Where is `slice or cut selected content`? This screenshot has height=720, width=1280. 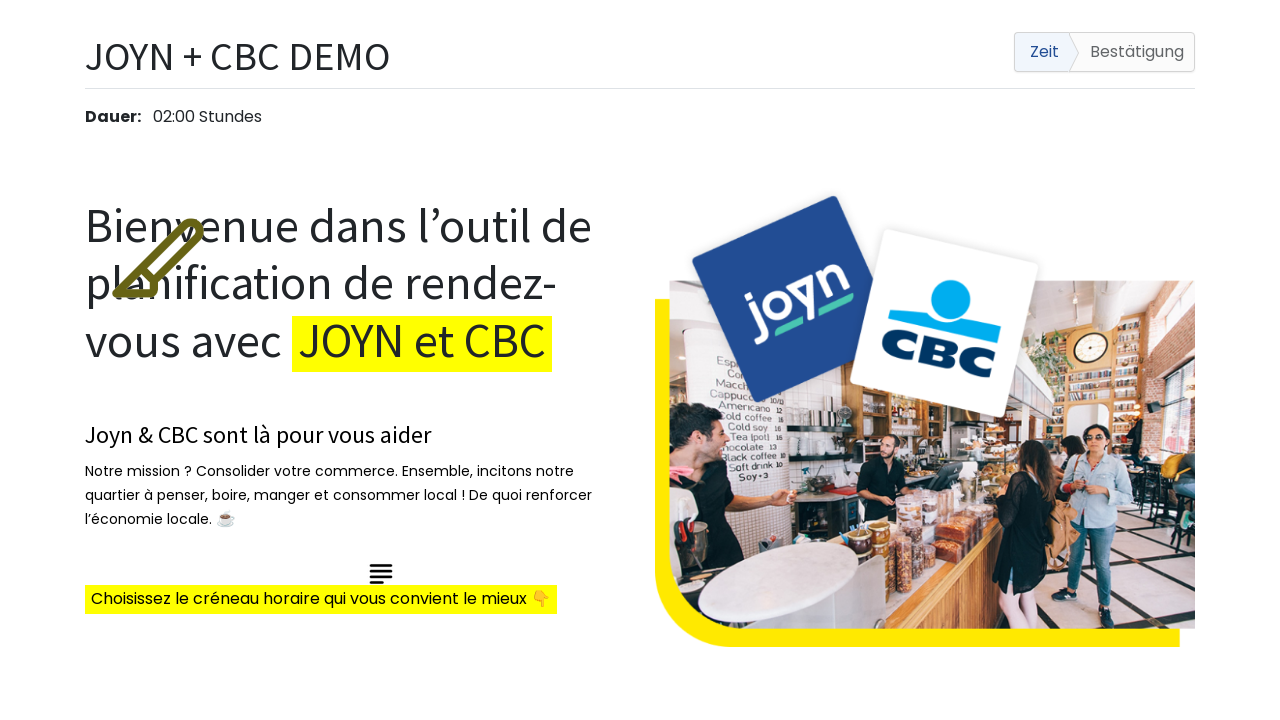 slice or cut selected content is located at coordinates (158, 260).